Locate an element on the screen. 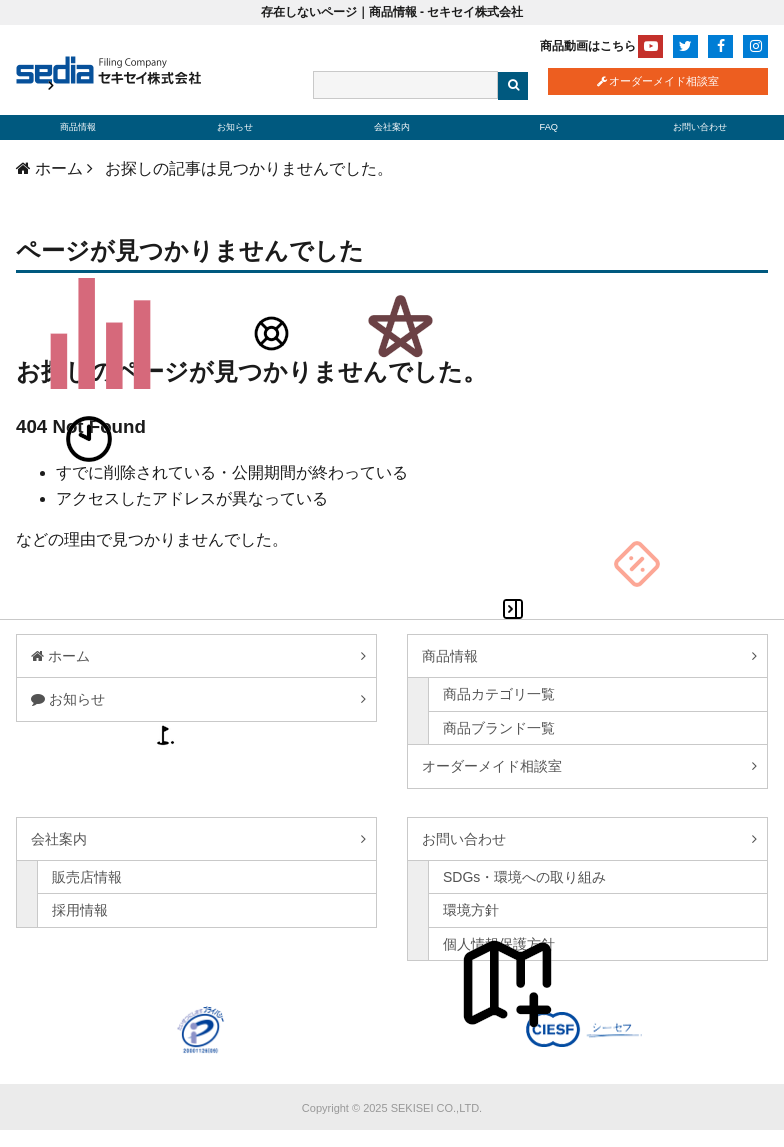 This screenshot has height=1147, width=784. indicates the current time is 10 o'clock is located at coordinates (89, 439).